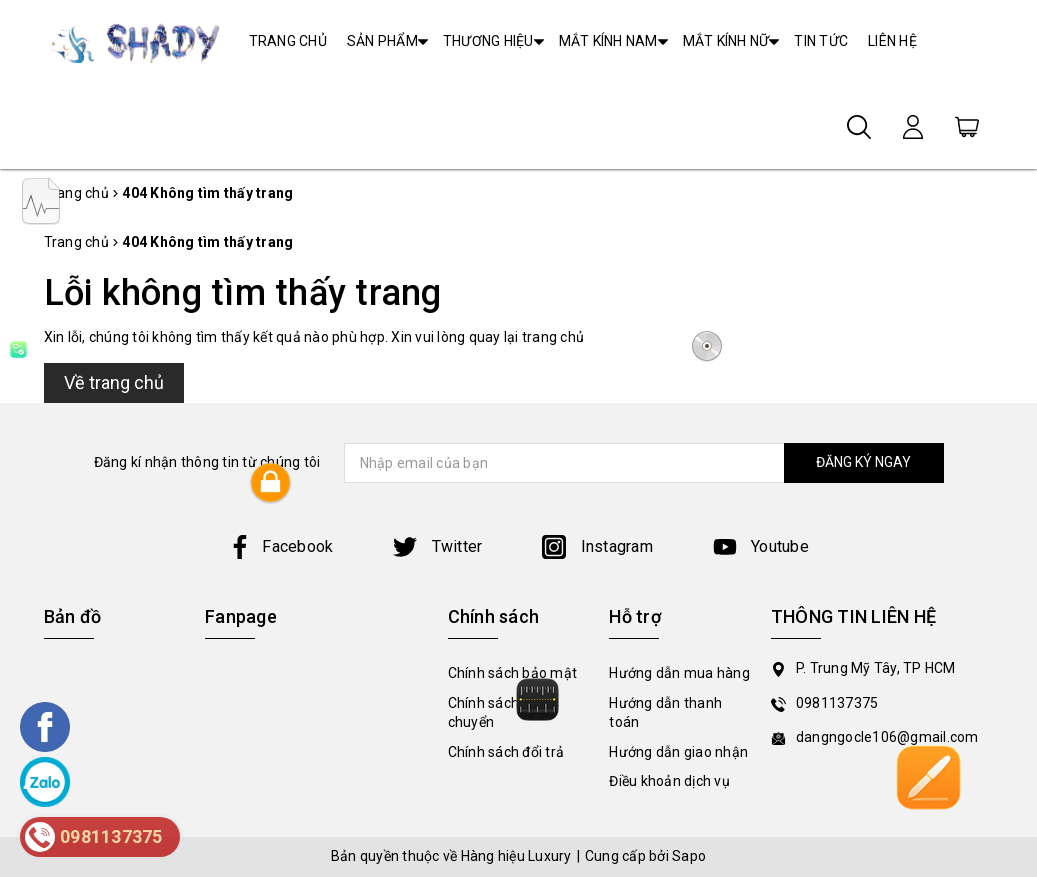 The width and height of the screenshot is (1037, 877). I want to click on view system log file, so click(41, 201).